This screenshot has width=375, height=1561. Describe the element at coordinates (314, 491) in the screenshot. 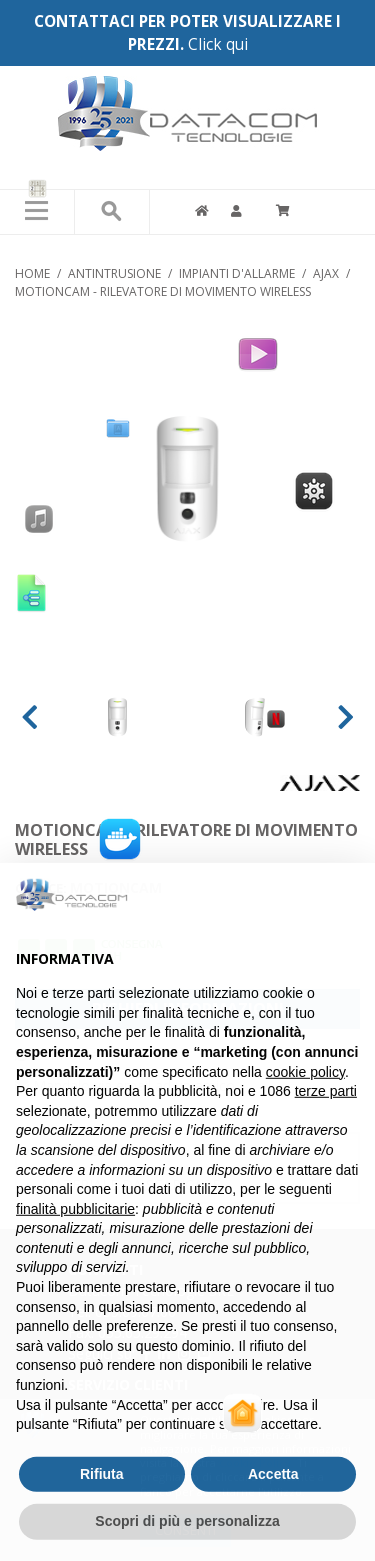

I see `open gnome mines game` at that location.